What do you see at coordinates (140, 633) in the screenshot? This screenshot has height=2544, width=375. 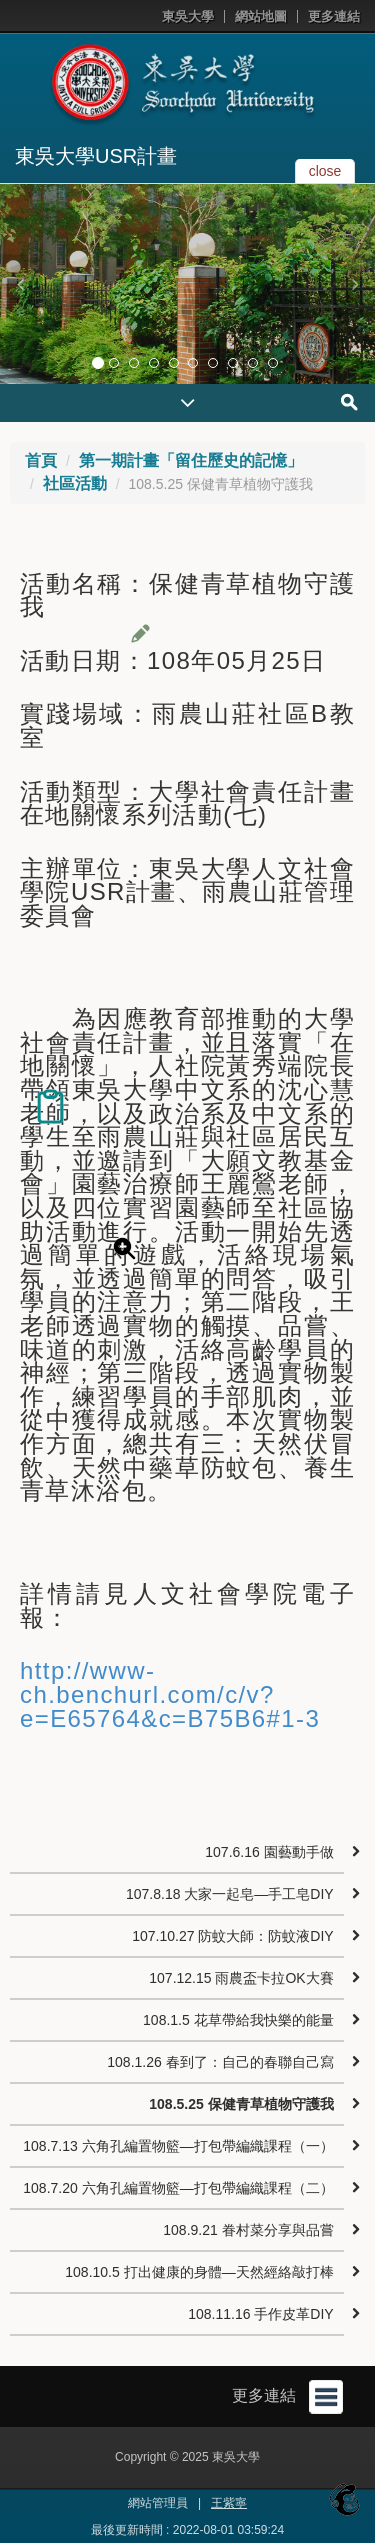 I see `edit content or text` at bounding box center [140, 633].